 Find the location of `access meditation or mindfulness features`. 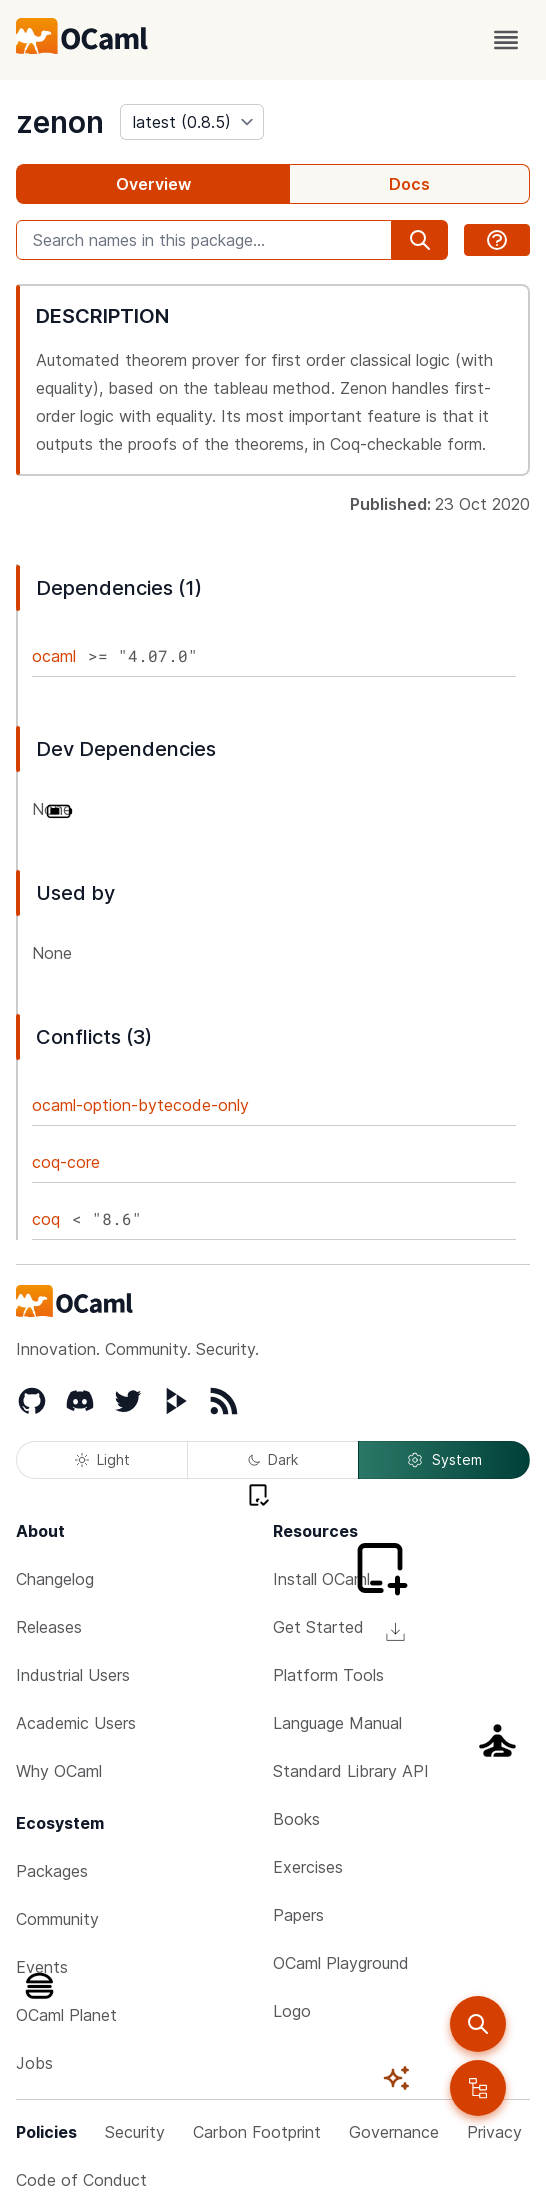

access meditation or mindfulness features is located at coordinates (497, 1740).